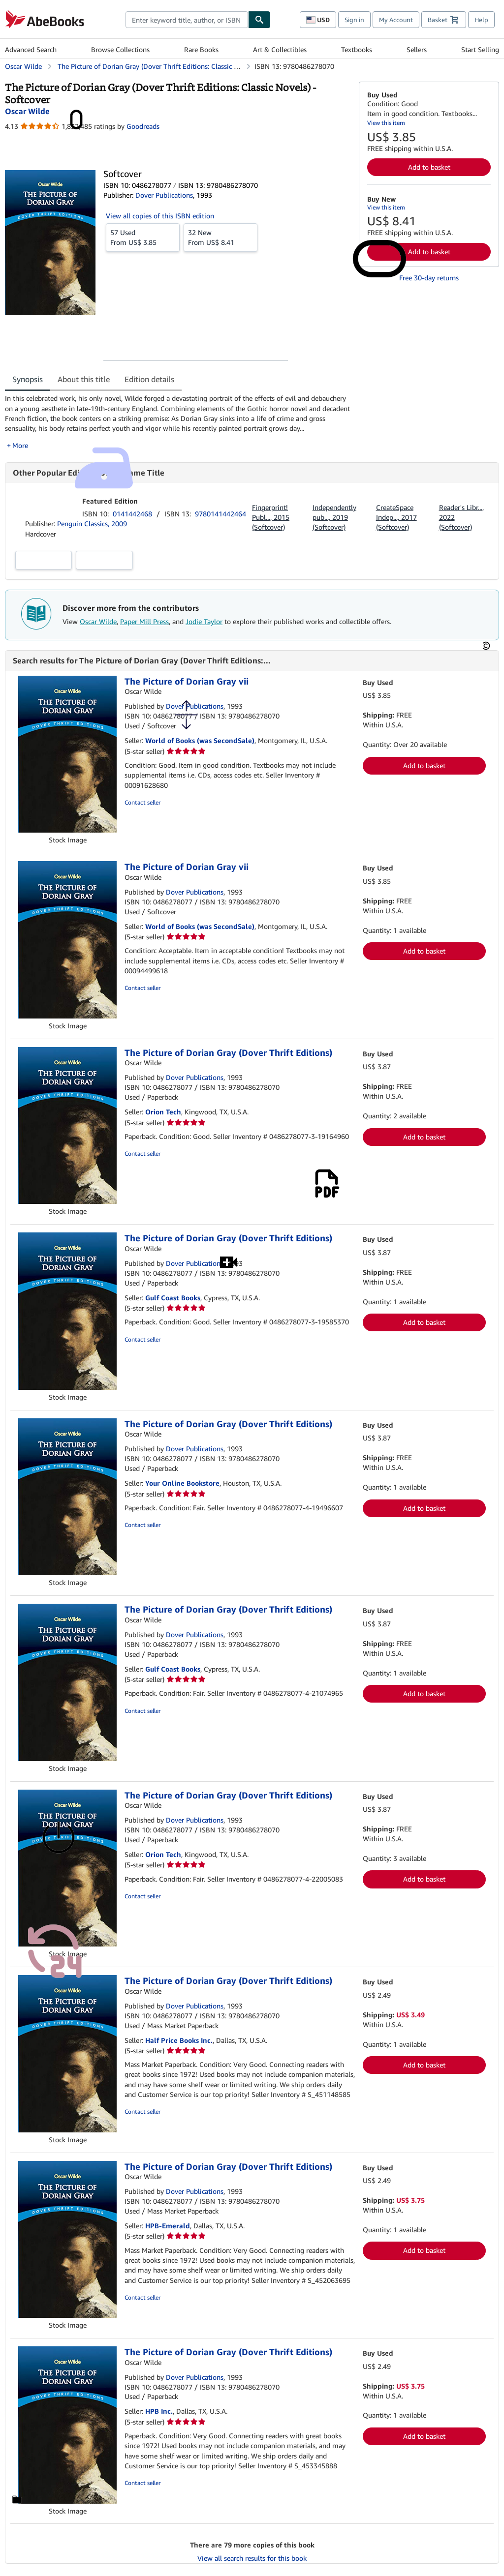 This screenshot has height=2576, width=504. Describe the element at coordinates (59, 1837) in the screenshot. I see `turn device on or off` at that location.